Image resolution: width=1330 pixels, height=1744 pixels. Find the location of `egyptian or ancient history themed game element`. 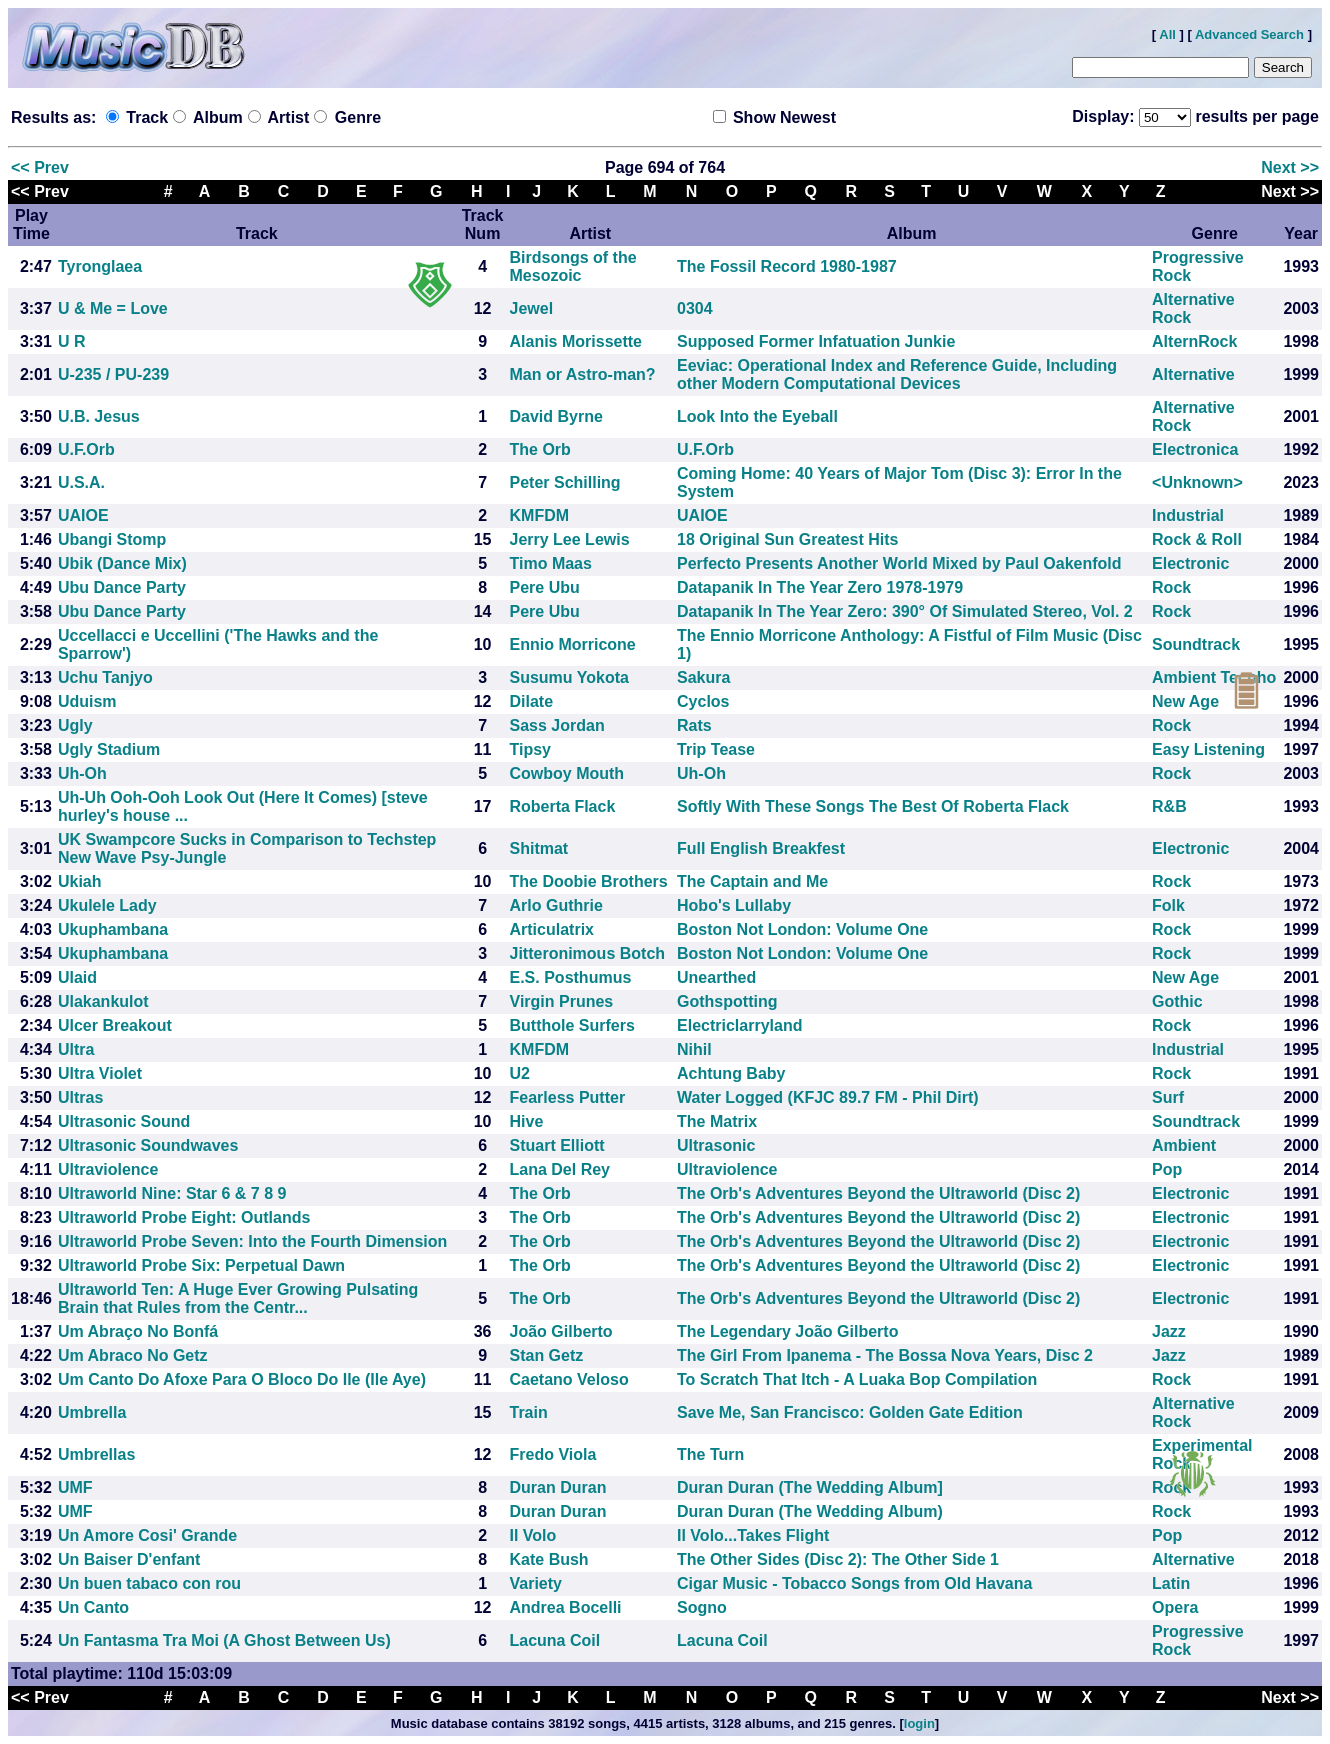

egyptian or ancient history themed game element is located at coordinates (1192, 1474).